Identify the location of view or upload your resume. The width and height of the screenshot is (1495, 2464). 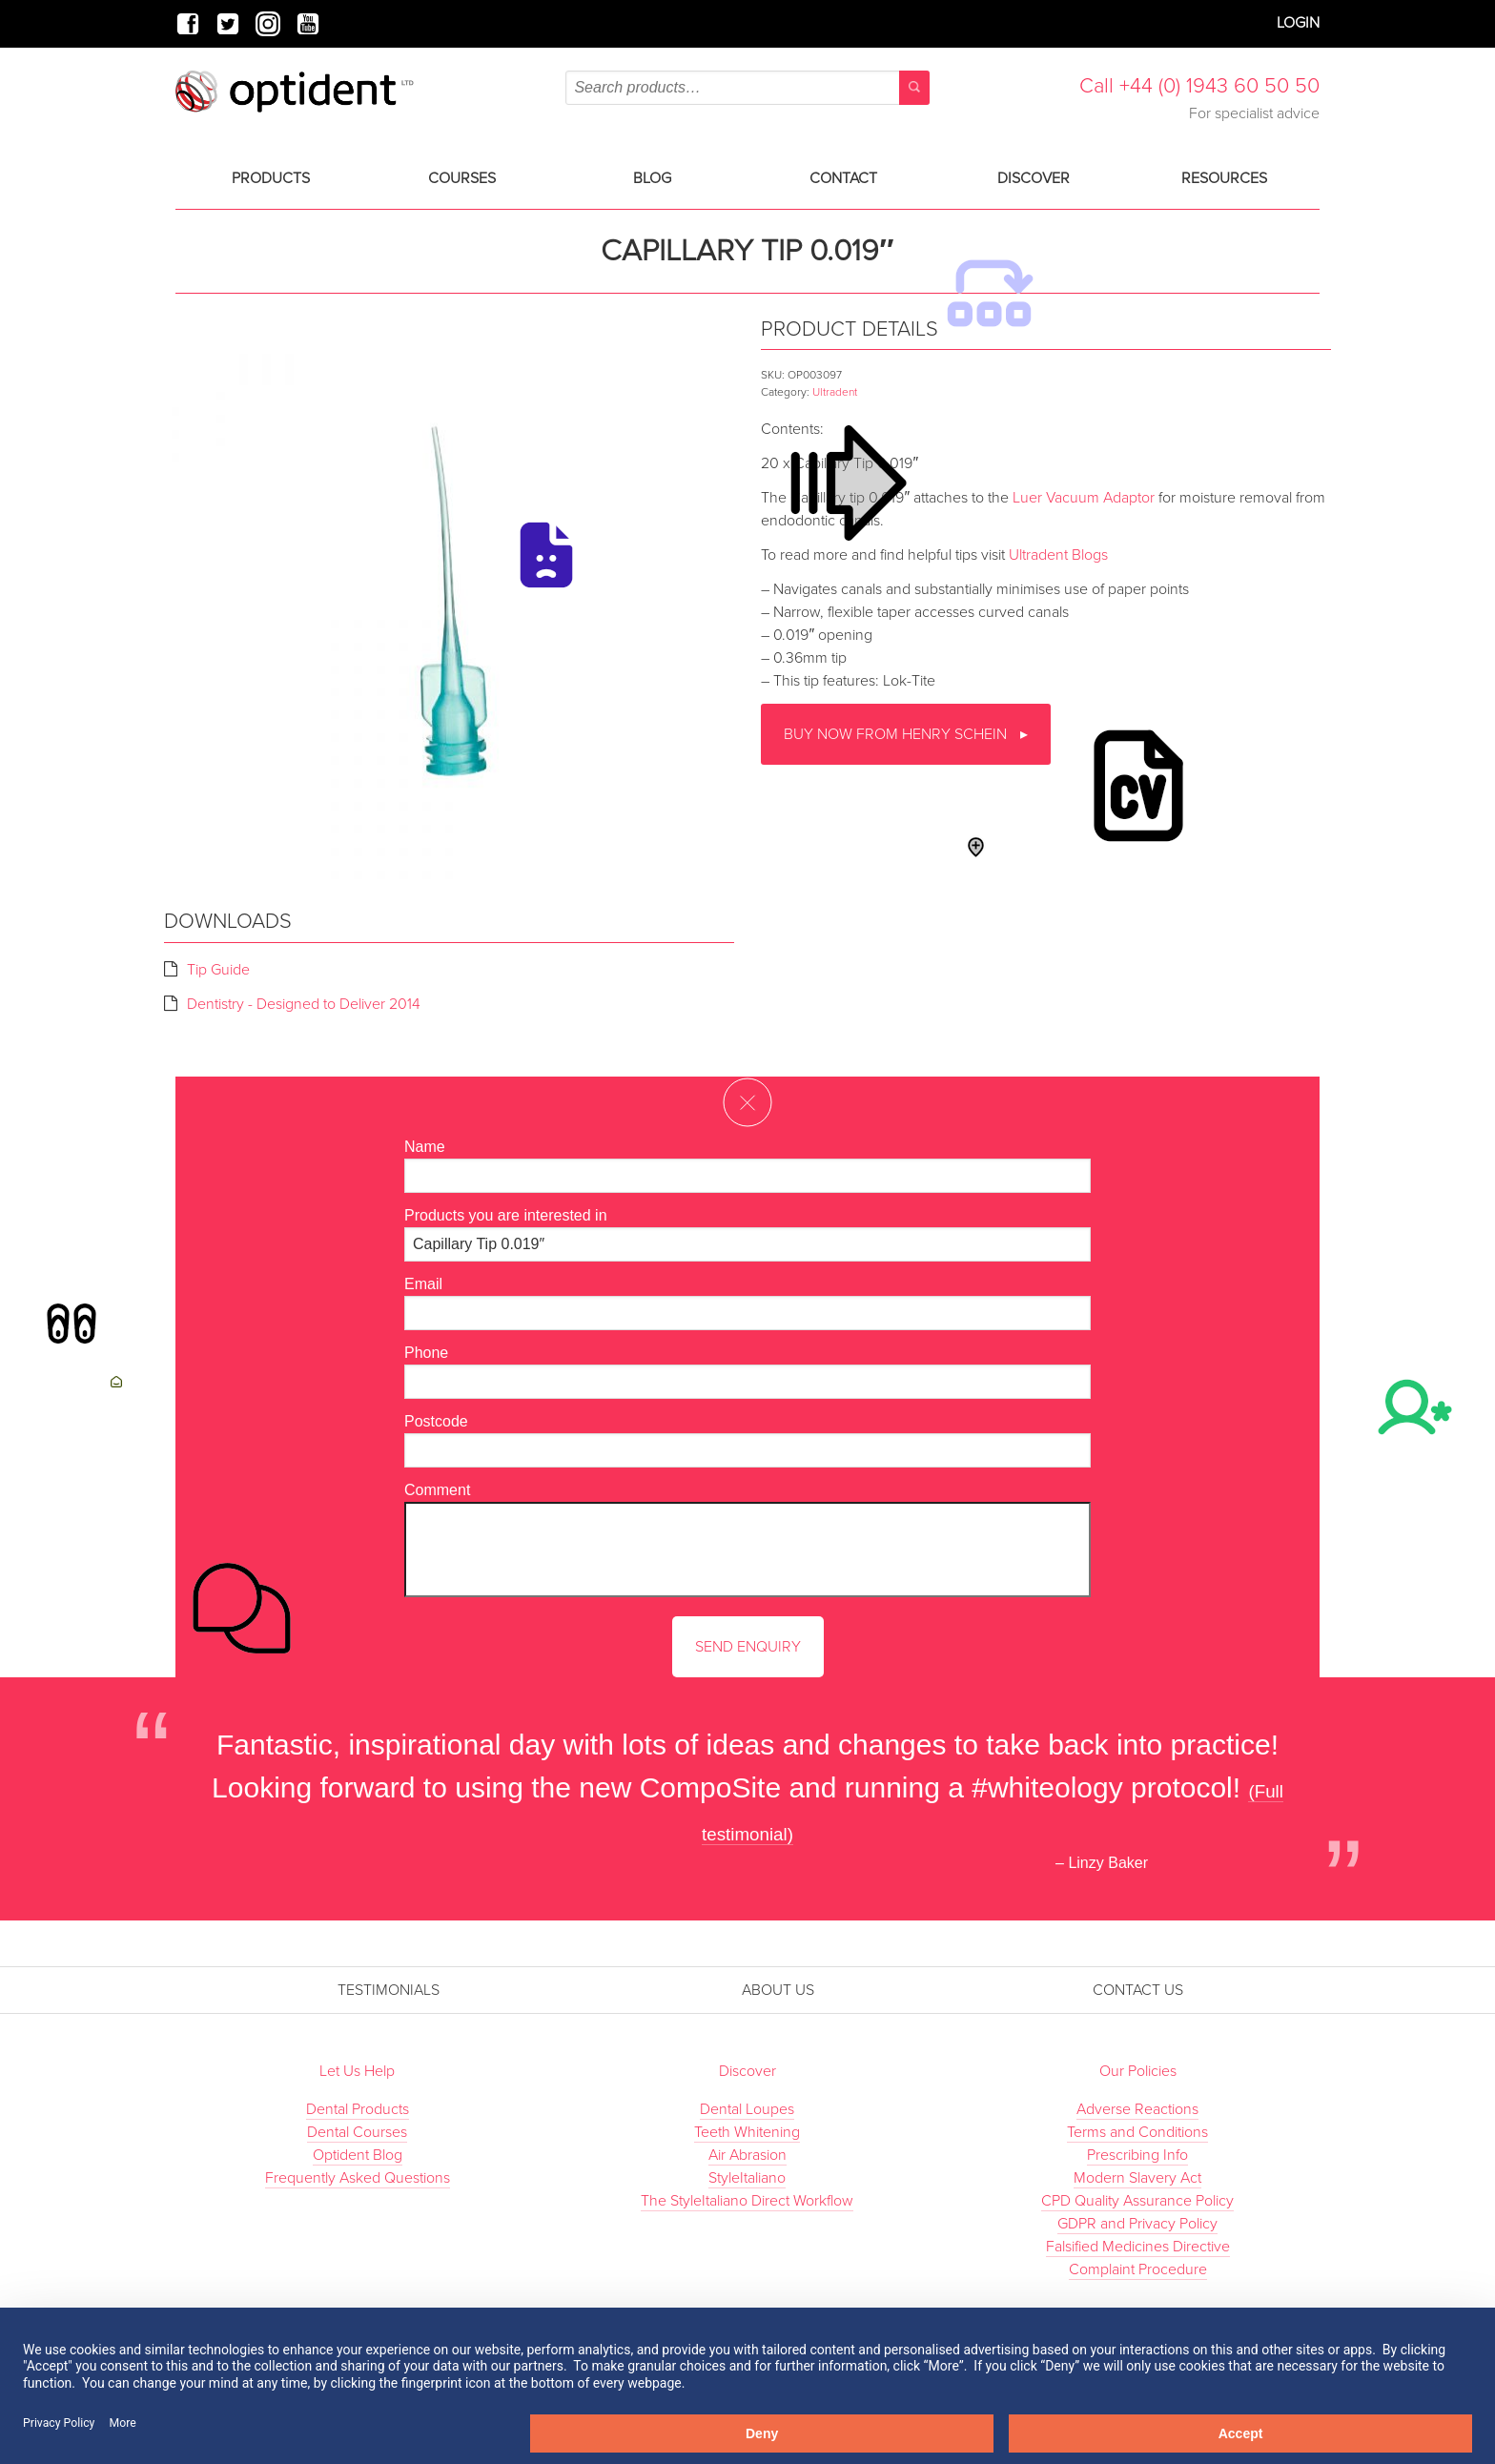
(1138, 786).